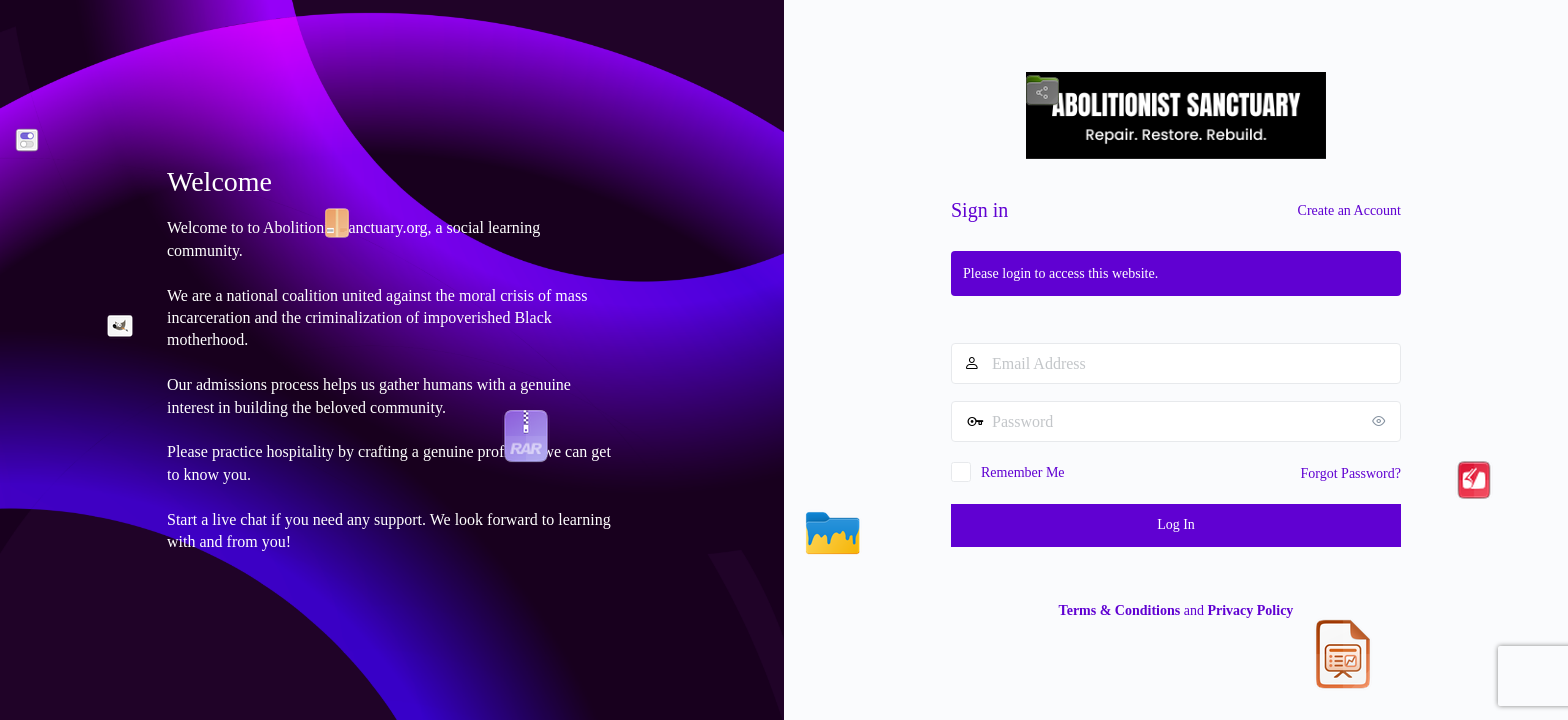  What do you see at coordinates (27, 140) in the screenshot?
I see `open gnome tweaks settings` at bounding box center [27, 140].